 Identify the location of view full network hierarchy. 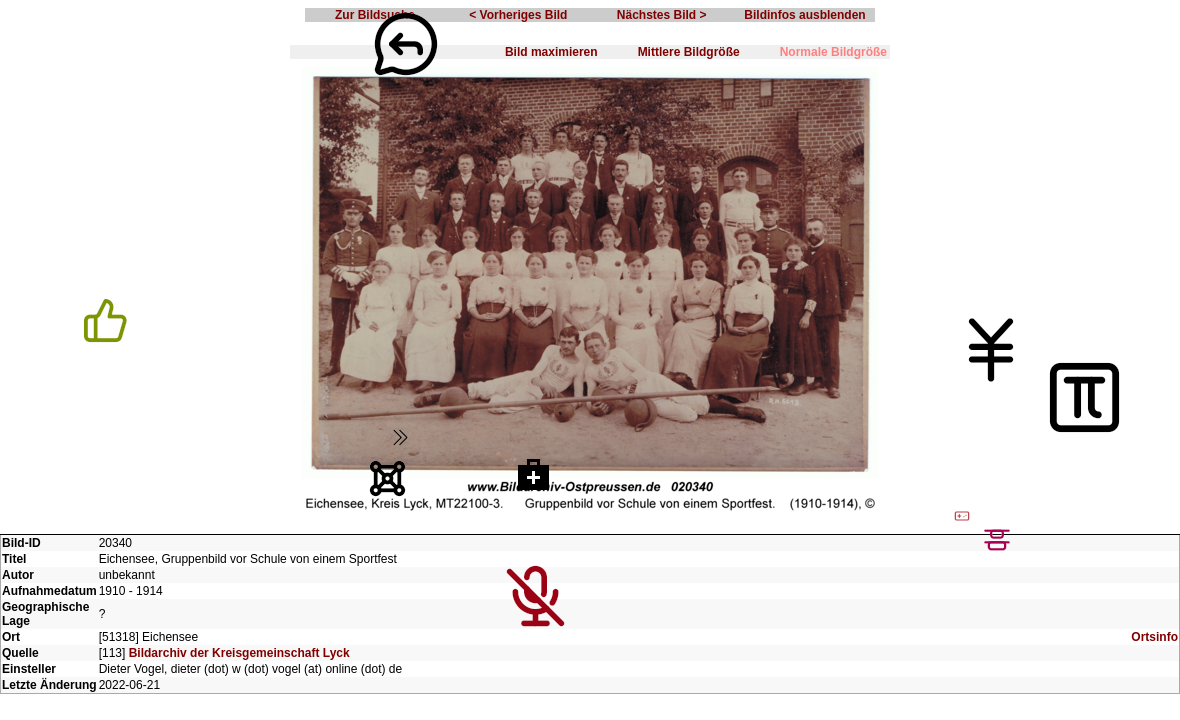
(387, 478).